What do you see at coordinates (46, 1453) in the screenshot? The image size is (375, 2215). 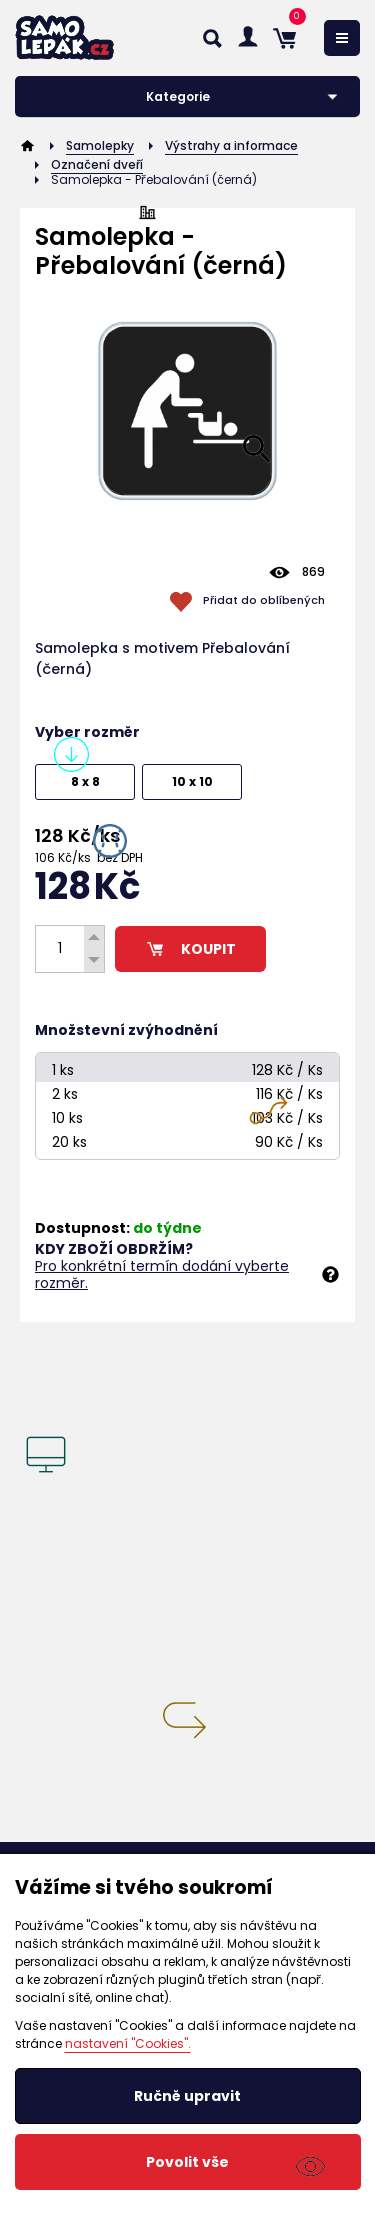 I see `switch to desktop view` at bounding box center [46, 1453].